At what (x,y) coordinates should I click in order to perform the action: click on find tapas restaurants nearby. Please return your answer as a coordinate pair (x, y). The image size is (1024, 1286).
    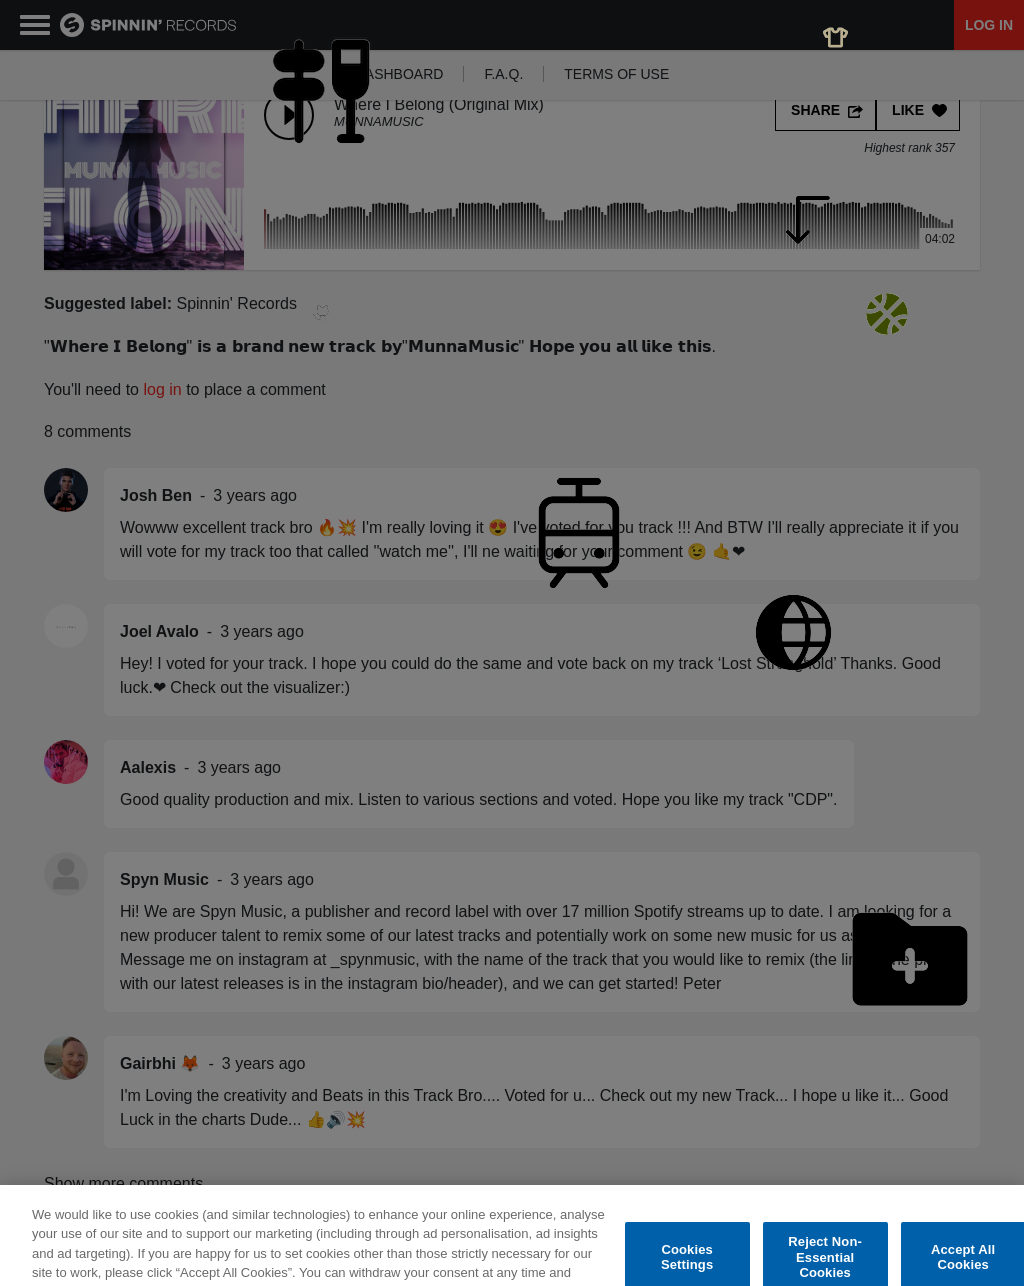
    Looking at the image, I should click on (322, 91).